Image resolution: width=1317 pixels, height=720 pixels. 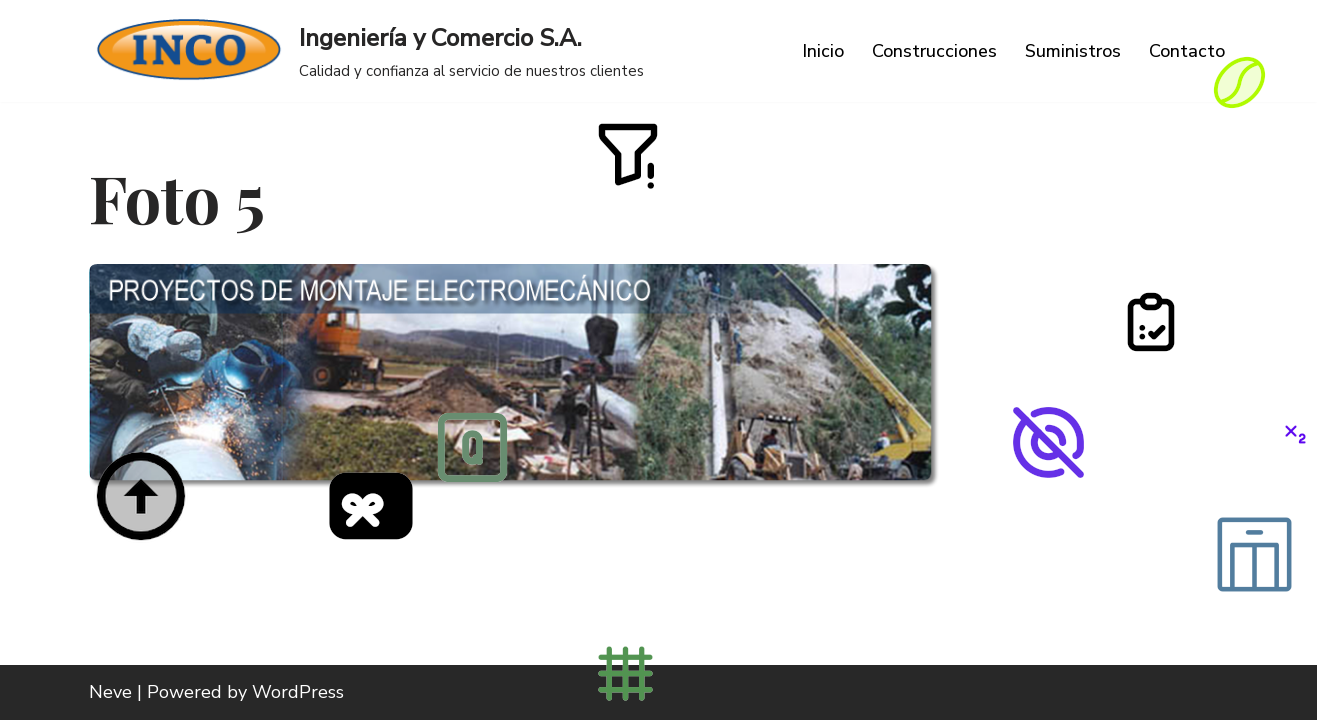 What do you see at coordinates (628, 153) in the screenshot?
I see `filter has an issue or warning` at bounding box center [628, 153].